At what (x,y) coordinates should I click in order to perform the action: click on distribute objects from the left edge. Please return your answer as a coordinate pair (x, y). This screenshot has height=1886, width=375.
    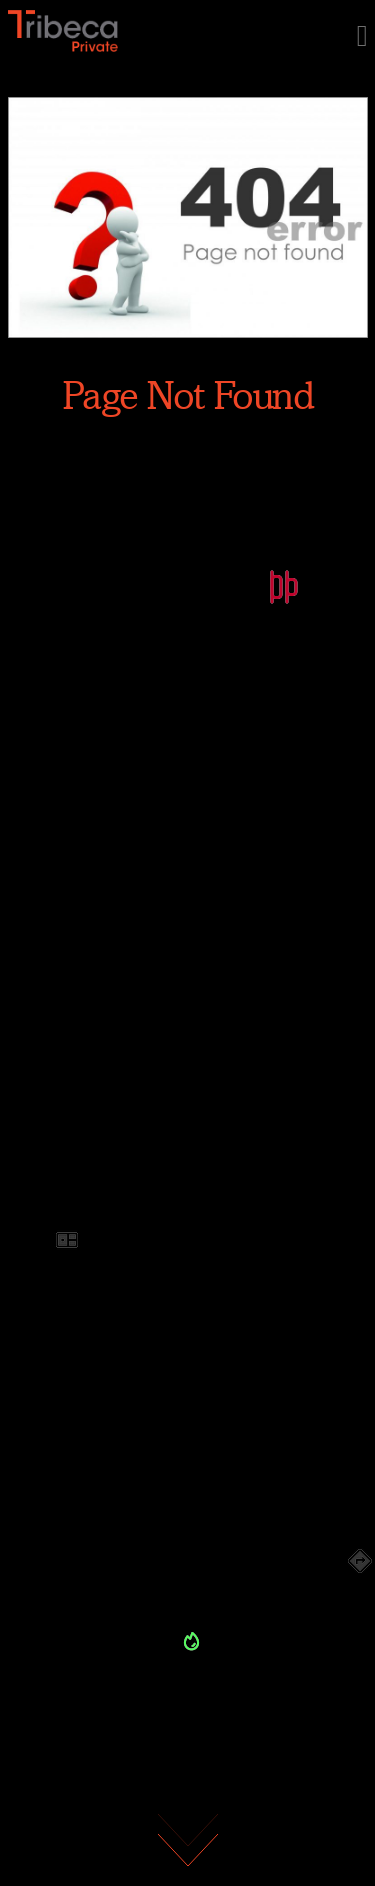
    Looking at the image, I should click on (284, 587).